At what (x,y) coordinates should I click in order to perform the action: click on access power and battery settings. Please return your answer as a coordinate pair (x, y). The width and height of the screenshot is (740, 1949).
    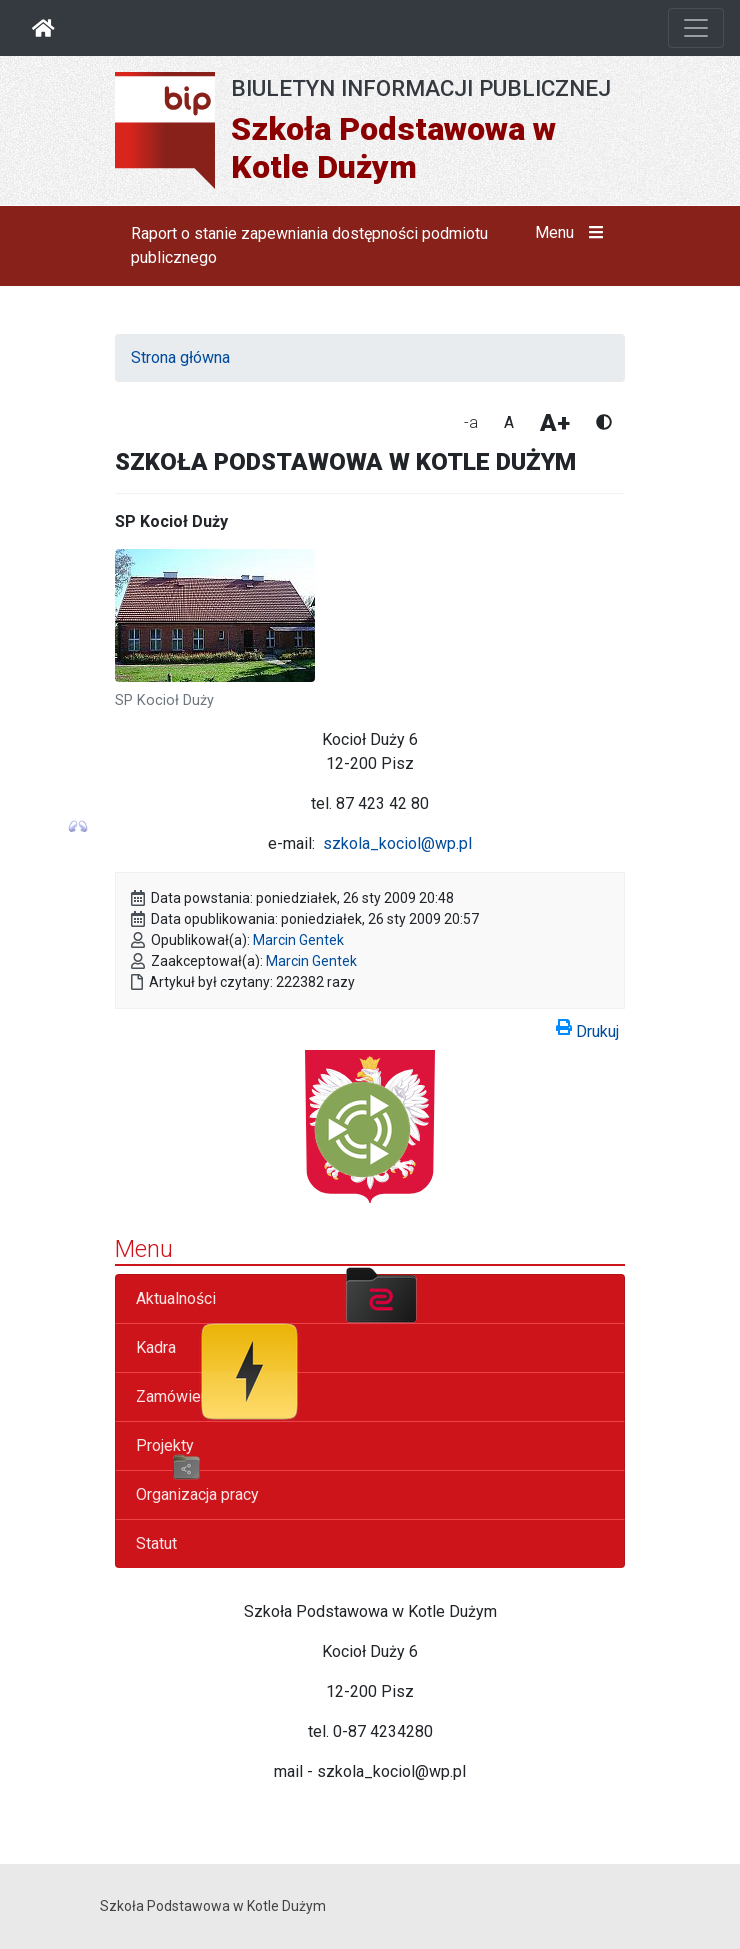
    Looking at the image, I should click on (249, 1371).